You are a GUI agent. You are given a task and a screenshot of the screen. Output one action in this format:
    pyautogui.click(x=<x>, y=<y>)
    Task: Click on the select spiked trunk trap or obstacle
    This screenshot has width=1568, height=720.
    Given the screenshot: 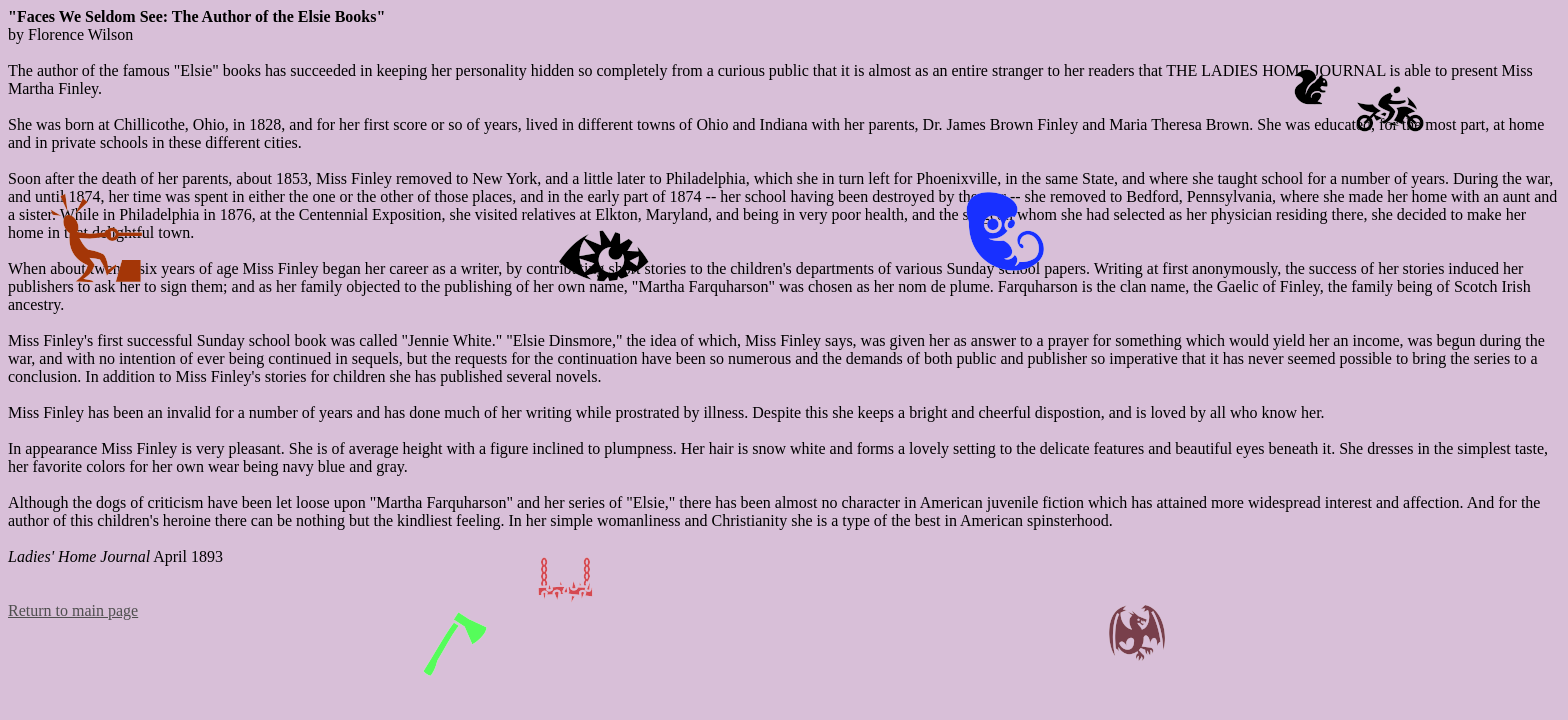 What is the action you would take?
    pyautogui.click(x=565, y=585)
    